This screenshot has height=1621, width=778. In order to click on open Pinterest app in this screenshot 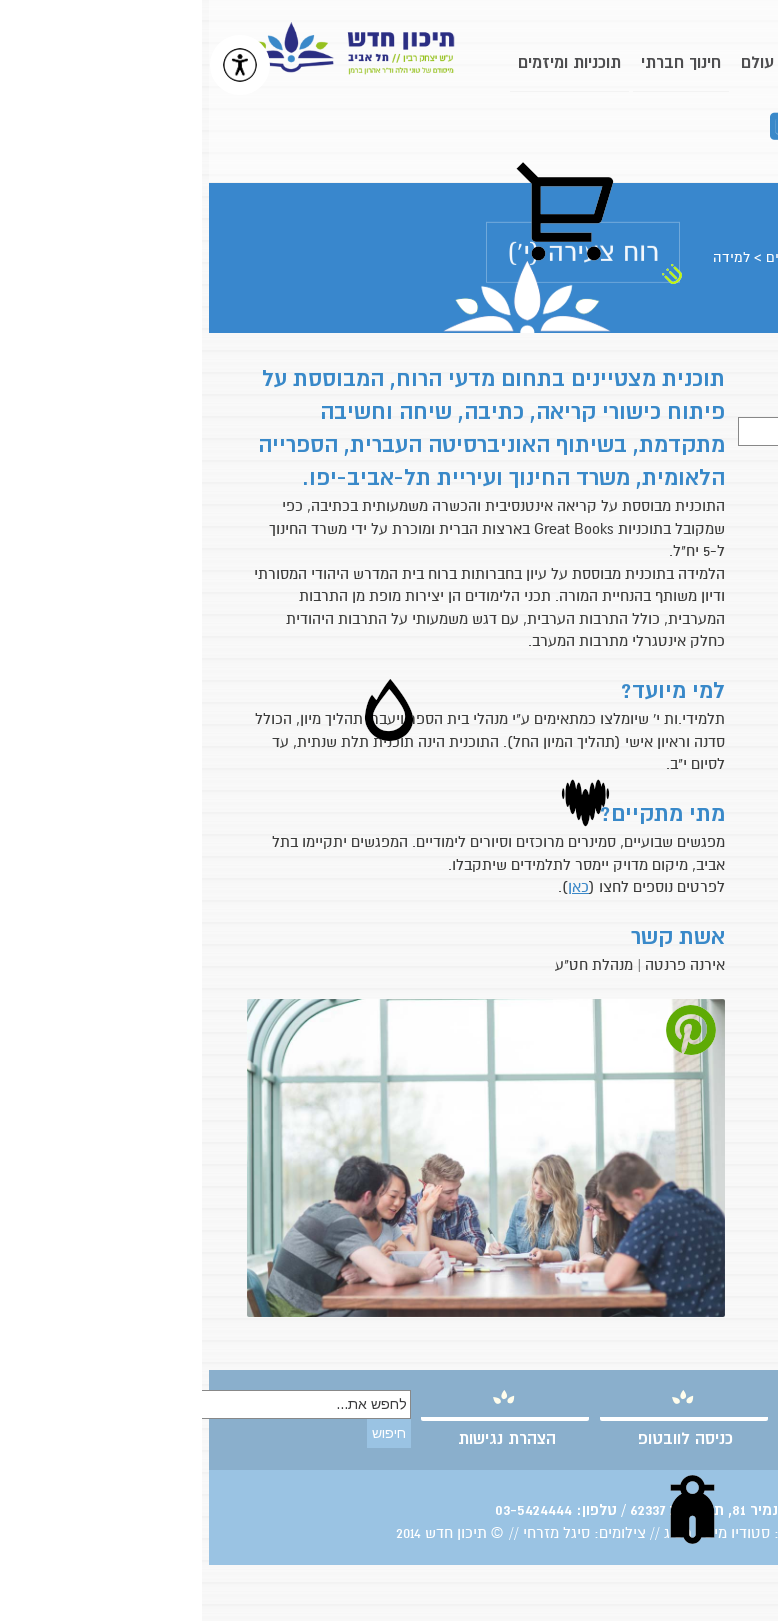, I will do `click(691, 1030)`.